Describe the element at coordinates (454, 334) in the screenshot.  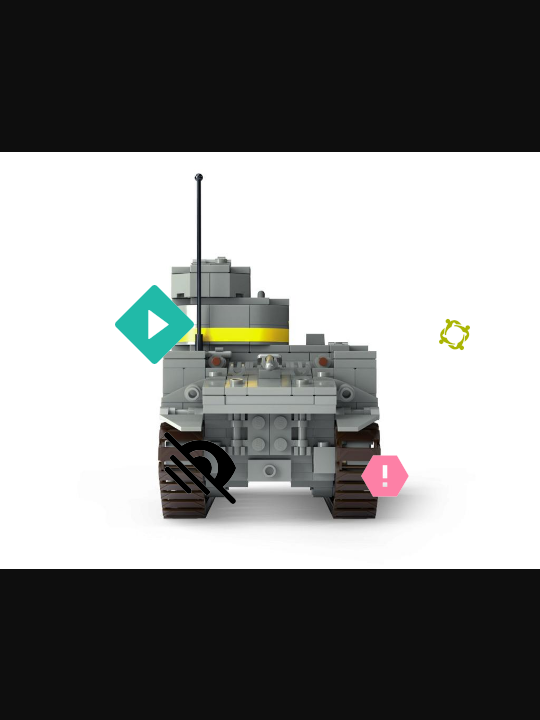
I see `hornbill brand logo` at that location.